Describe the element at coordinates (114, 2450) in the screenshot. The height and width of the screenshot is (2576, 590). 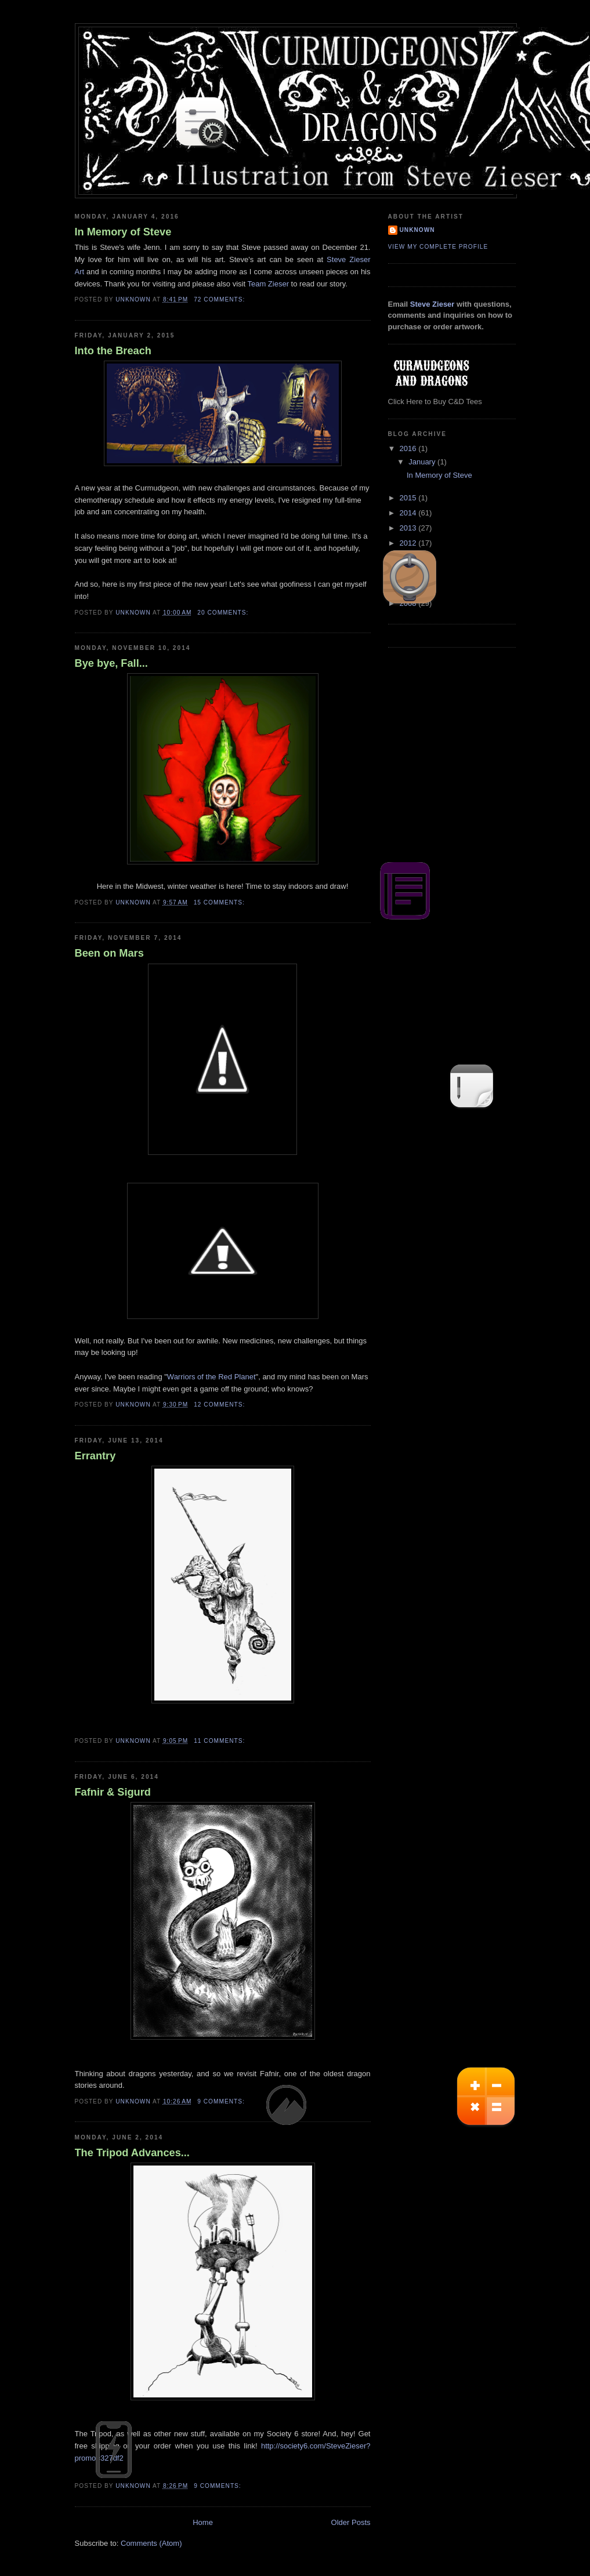
I see `view phone battery status` at that location.